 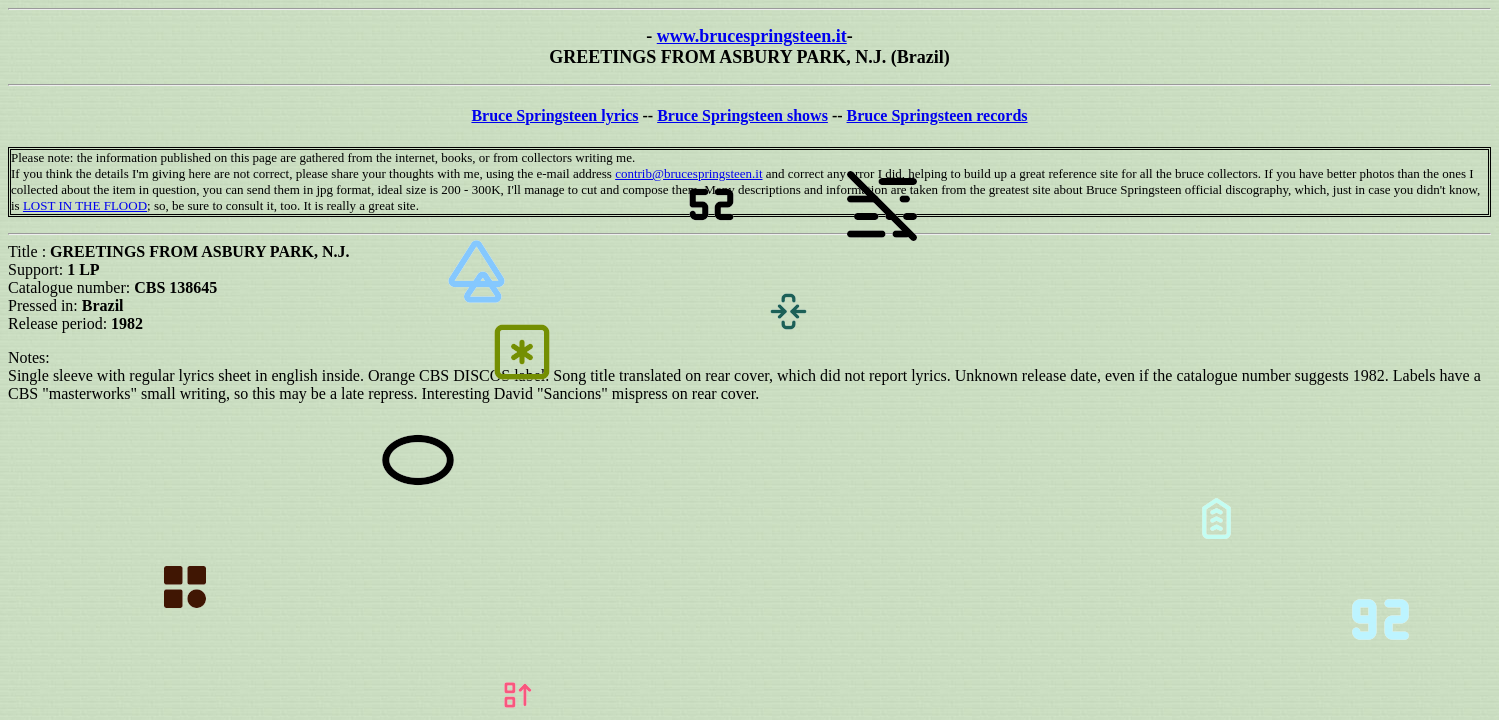 I want to click on navigate to previous or parent level, so click(x=476, y=271).